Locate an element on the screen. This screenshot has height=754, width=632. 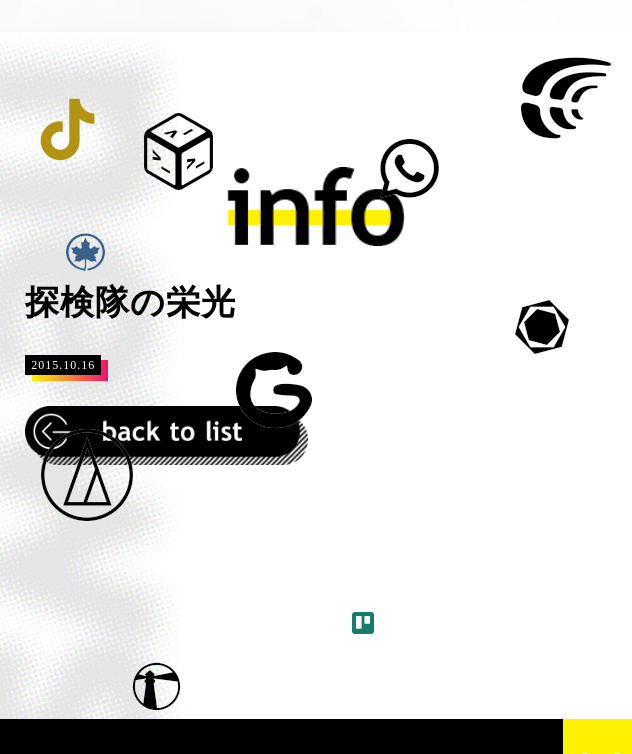
open the Air Canada app or website is located at coordinates (85, 252).